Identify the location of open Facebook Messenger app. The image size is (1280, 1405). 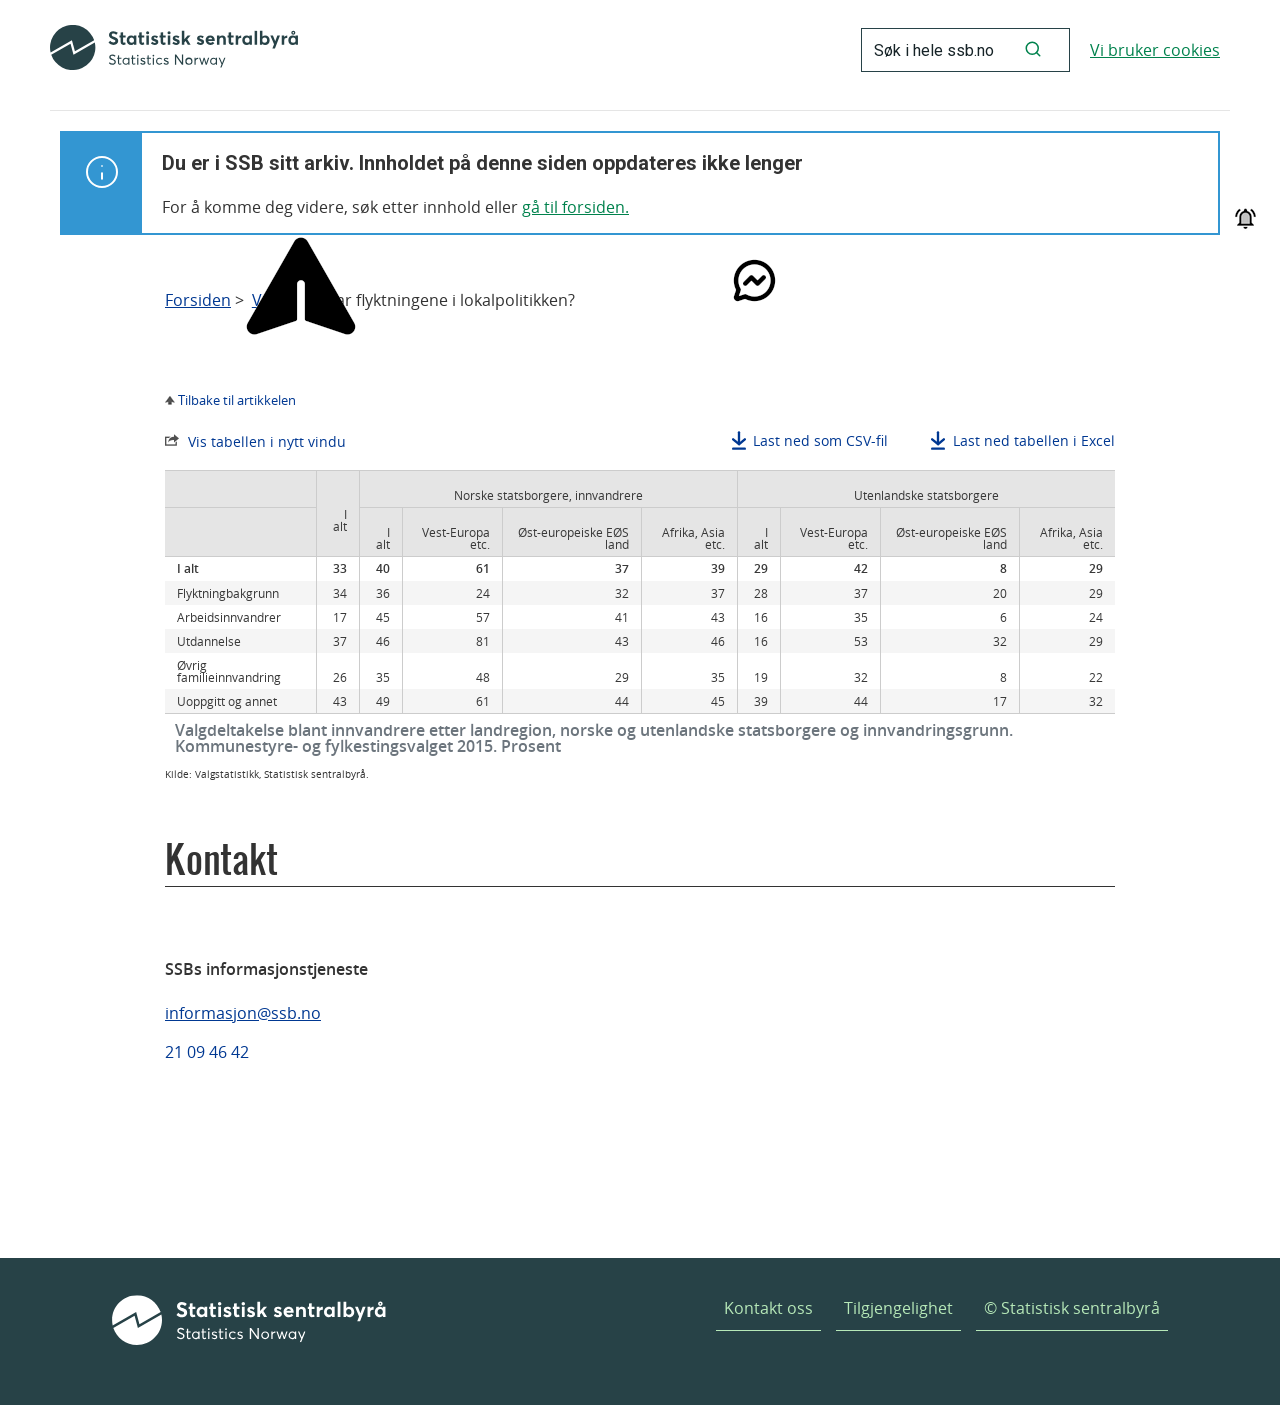
(754, 280).